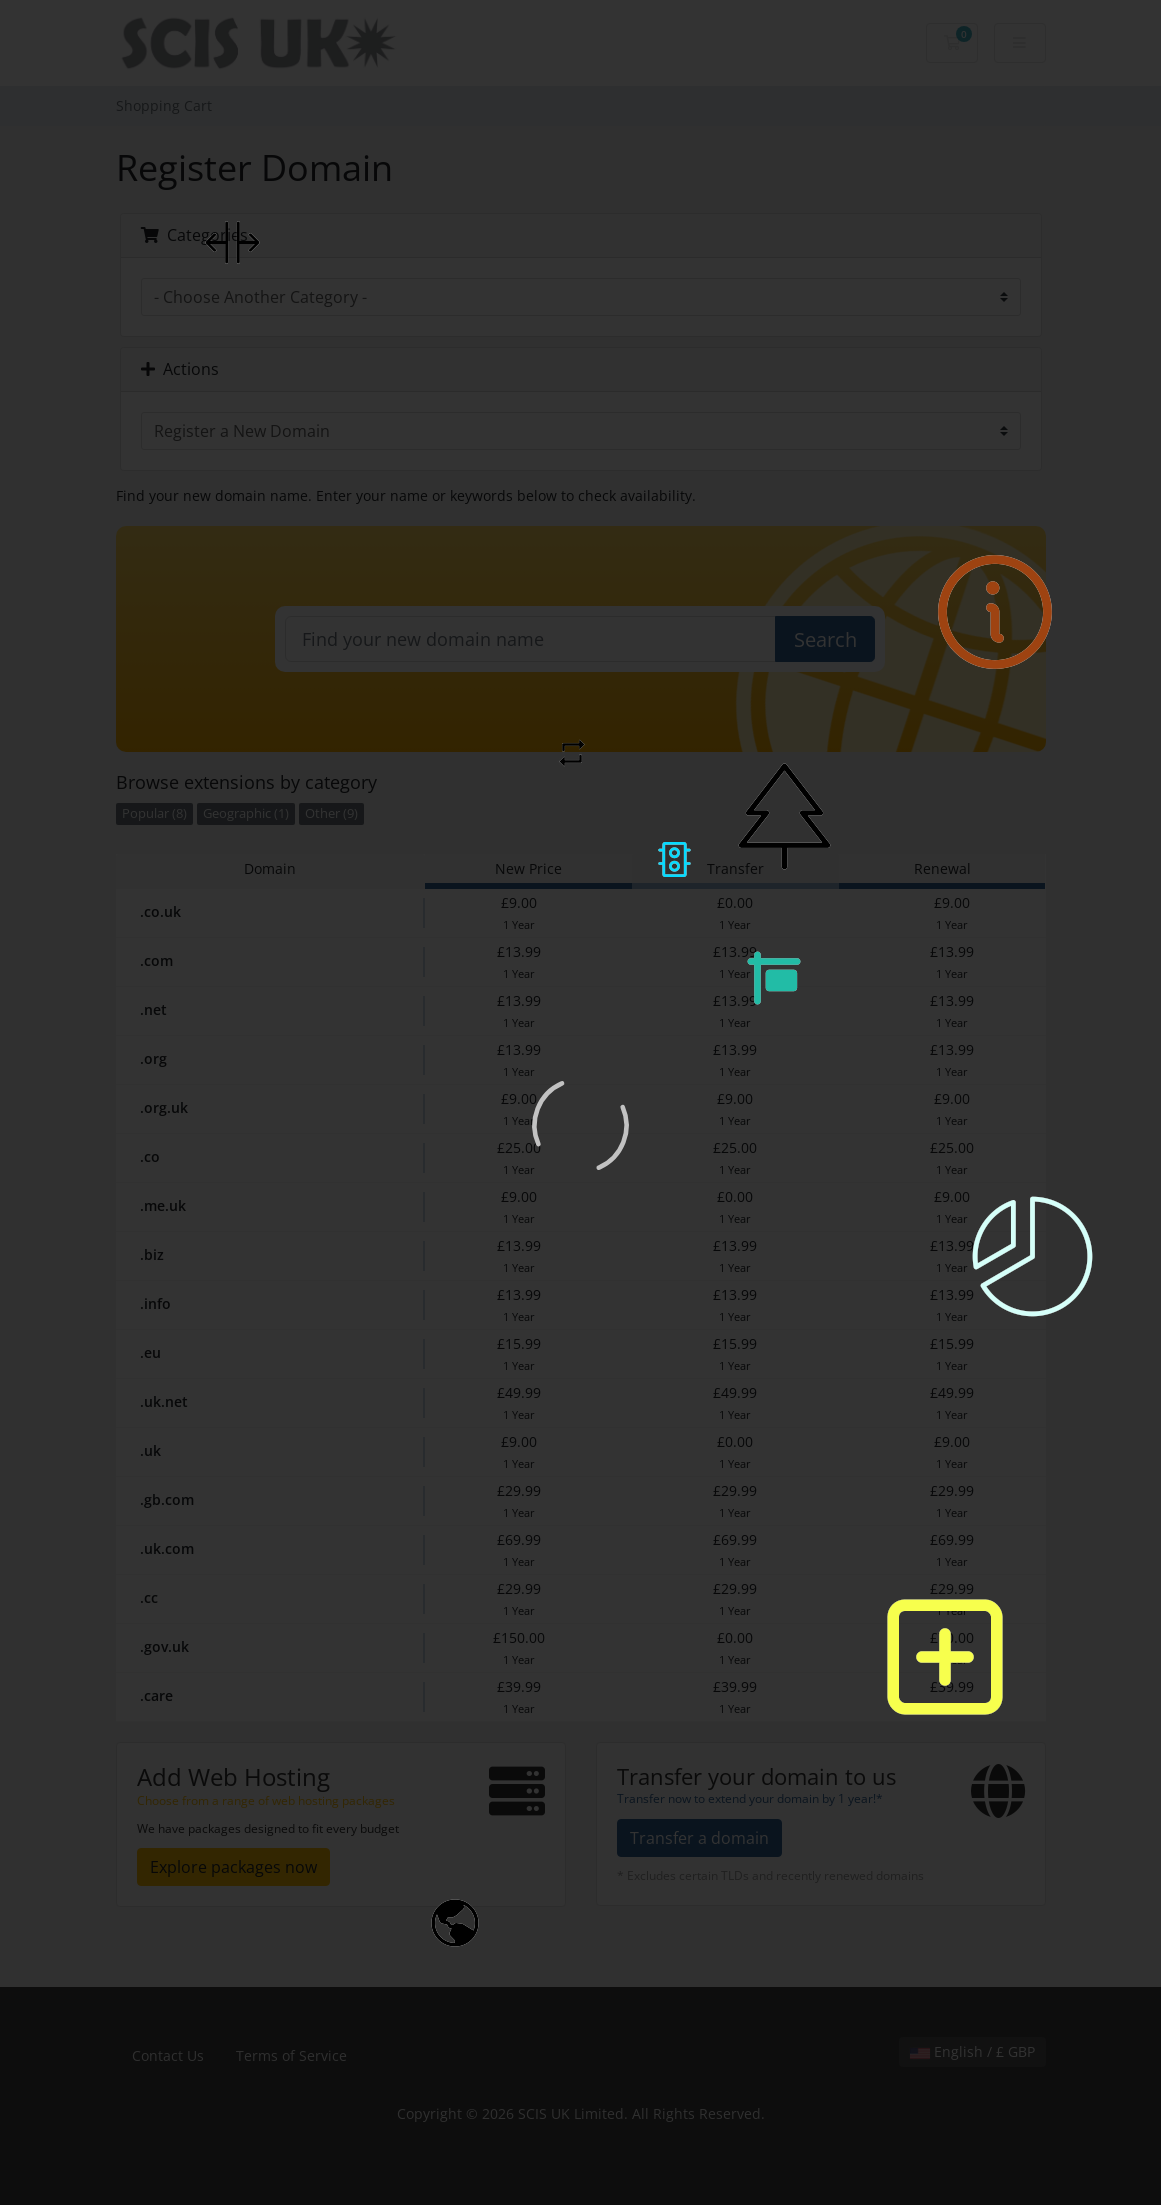 This screenshot has width=1161, height=2205. I want to click on view more information or details, so click(995, 612).